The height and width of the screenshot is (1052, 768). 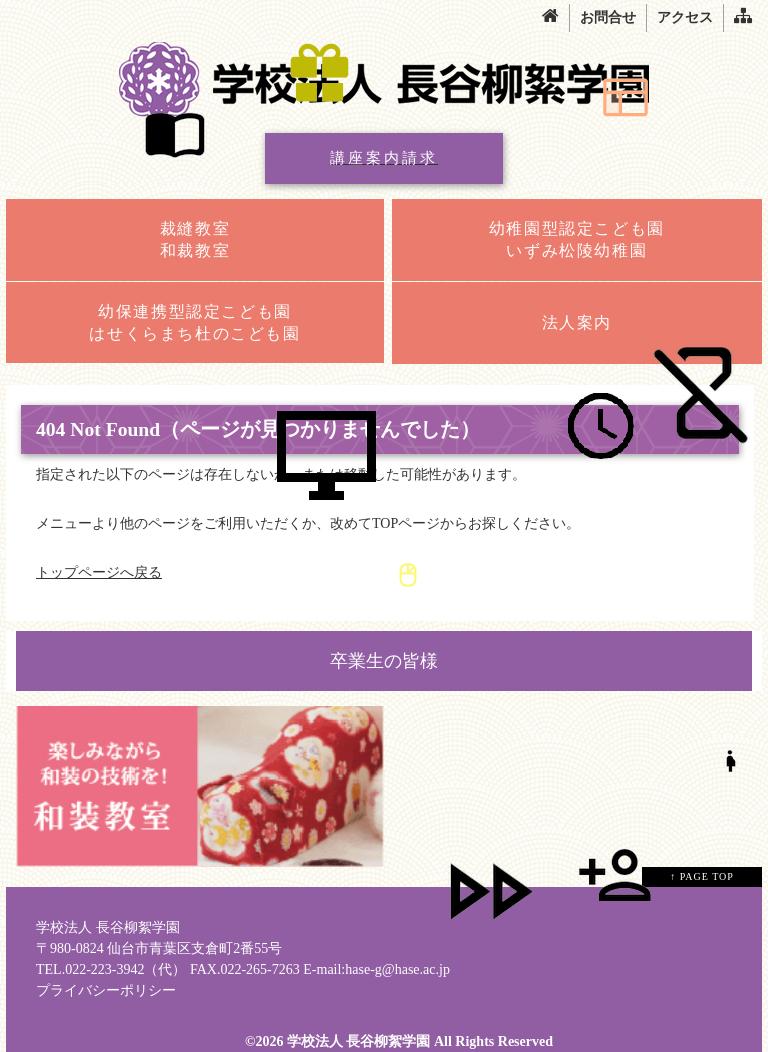 I want to click on access gifts or rewards, so click(x=319, y=72).